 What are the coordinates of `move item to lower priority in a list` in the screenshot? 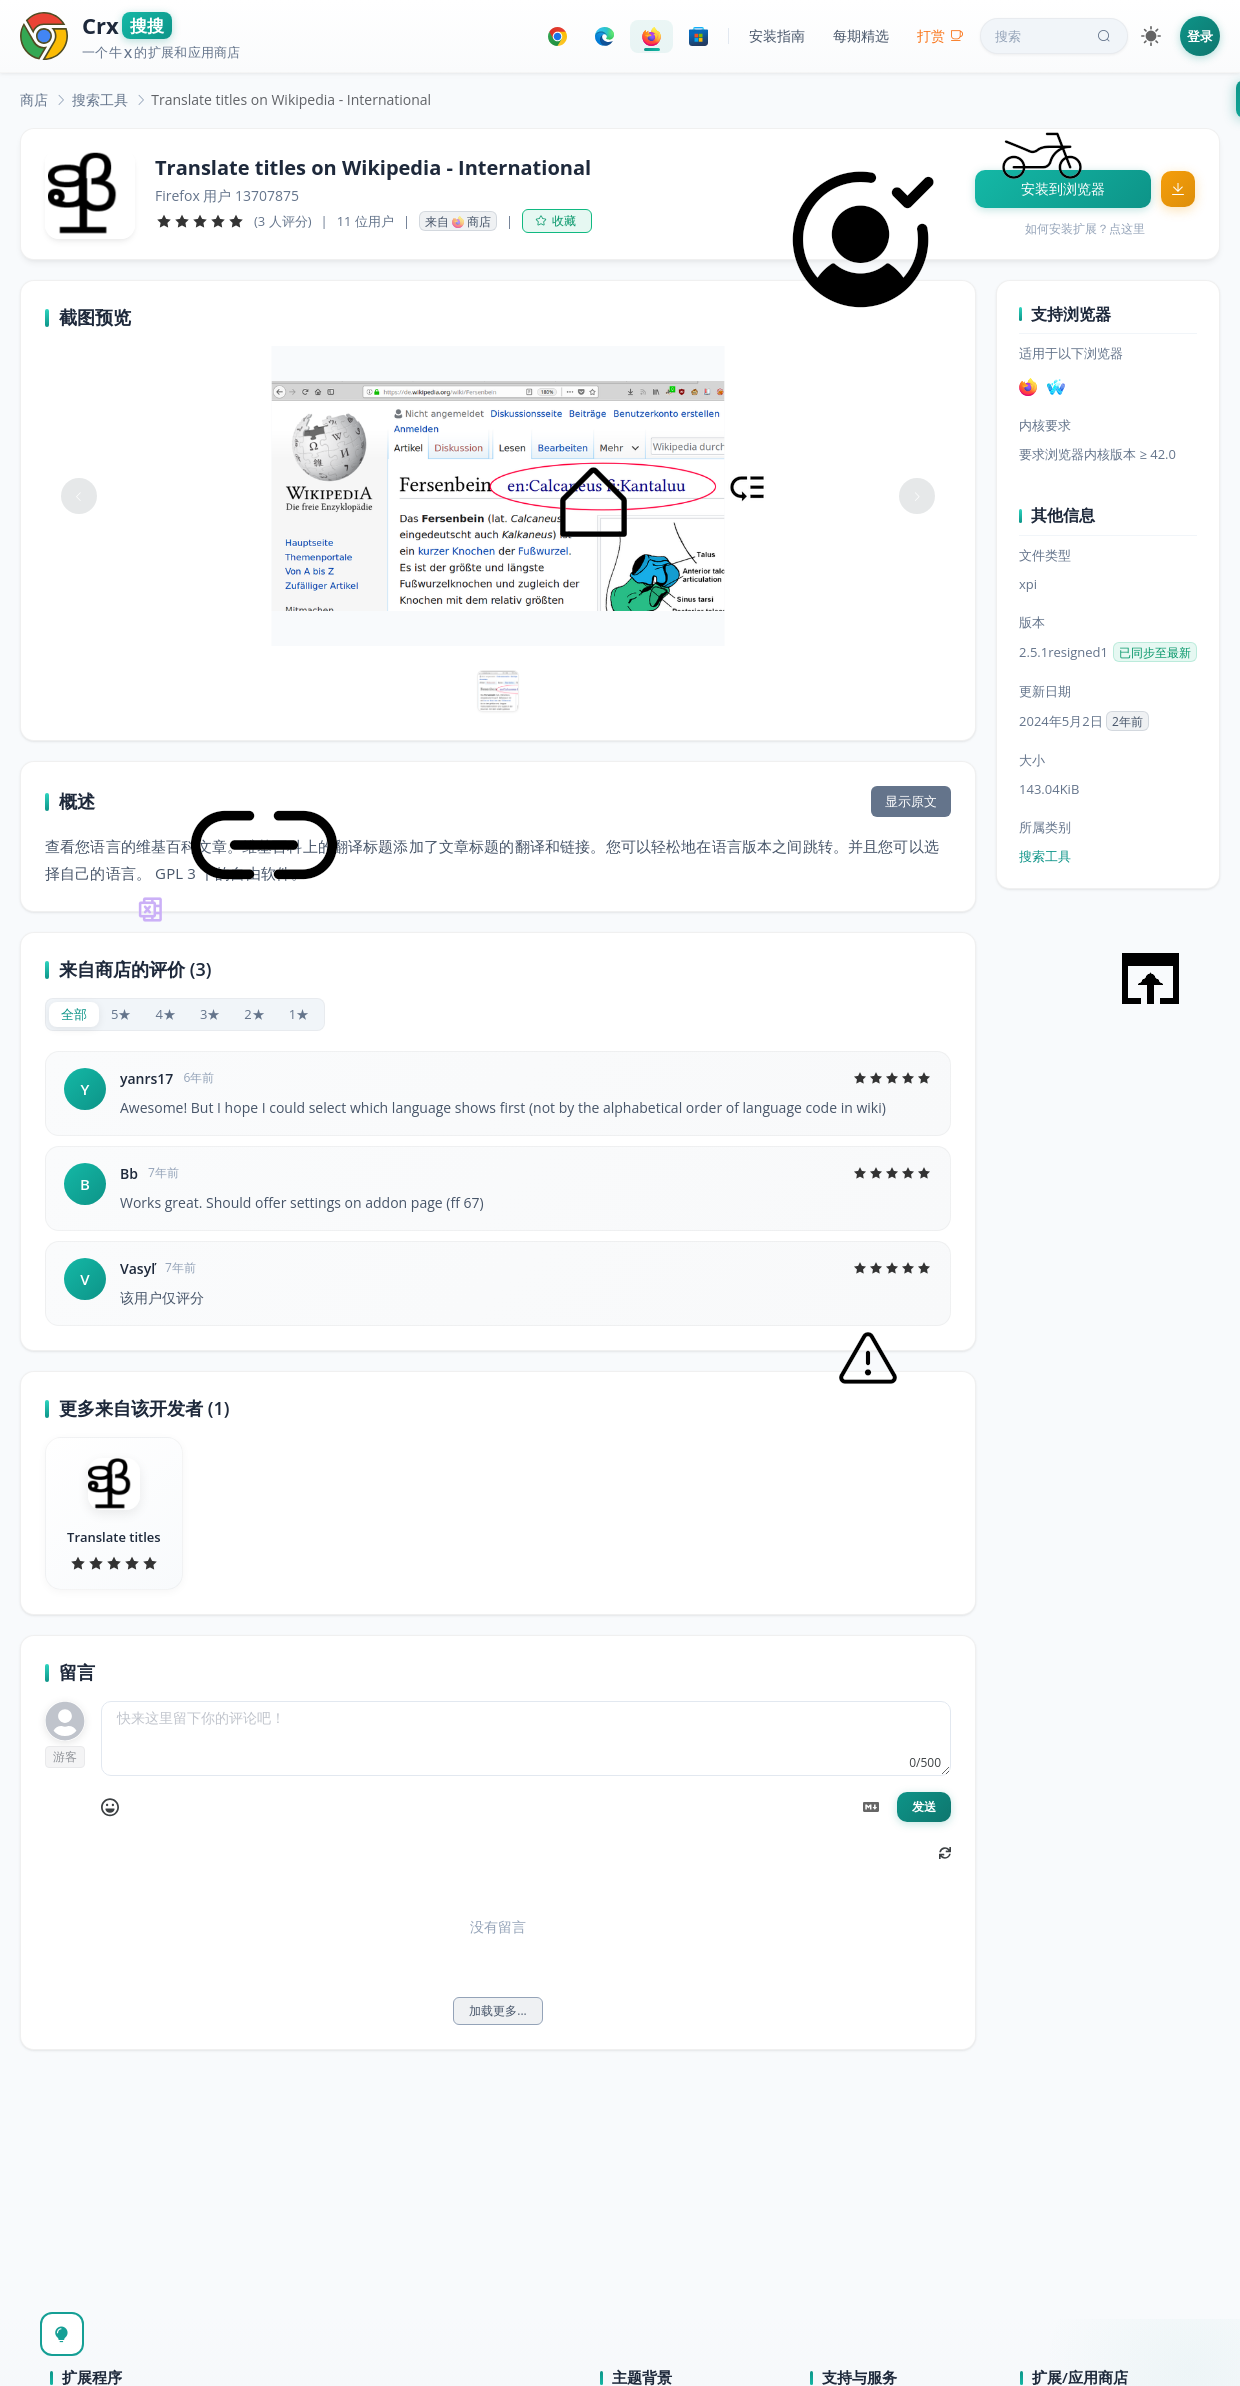 It's located at (747, 488).